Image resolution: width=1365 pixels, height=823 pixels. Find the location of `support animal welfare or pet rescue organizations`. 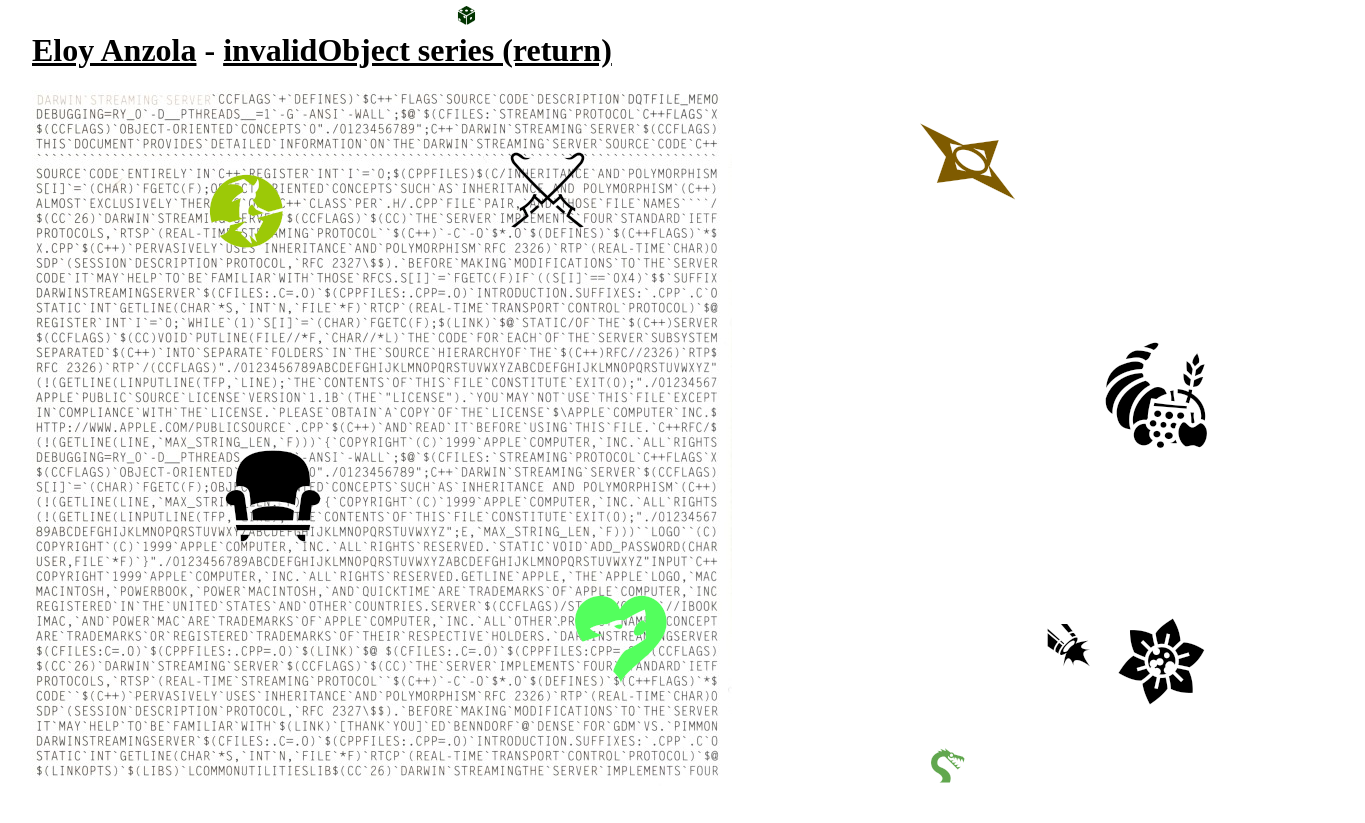

support animal welfare or pet rescue organizations is located at coordinates (620, 639).